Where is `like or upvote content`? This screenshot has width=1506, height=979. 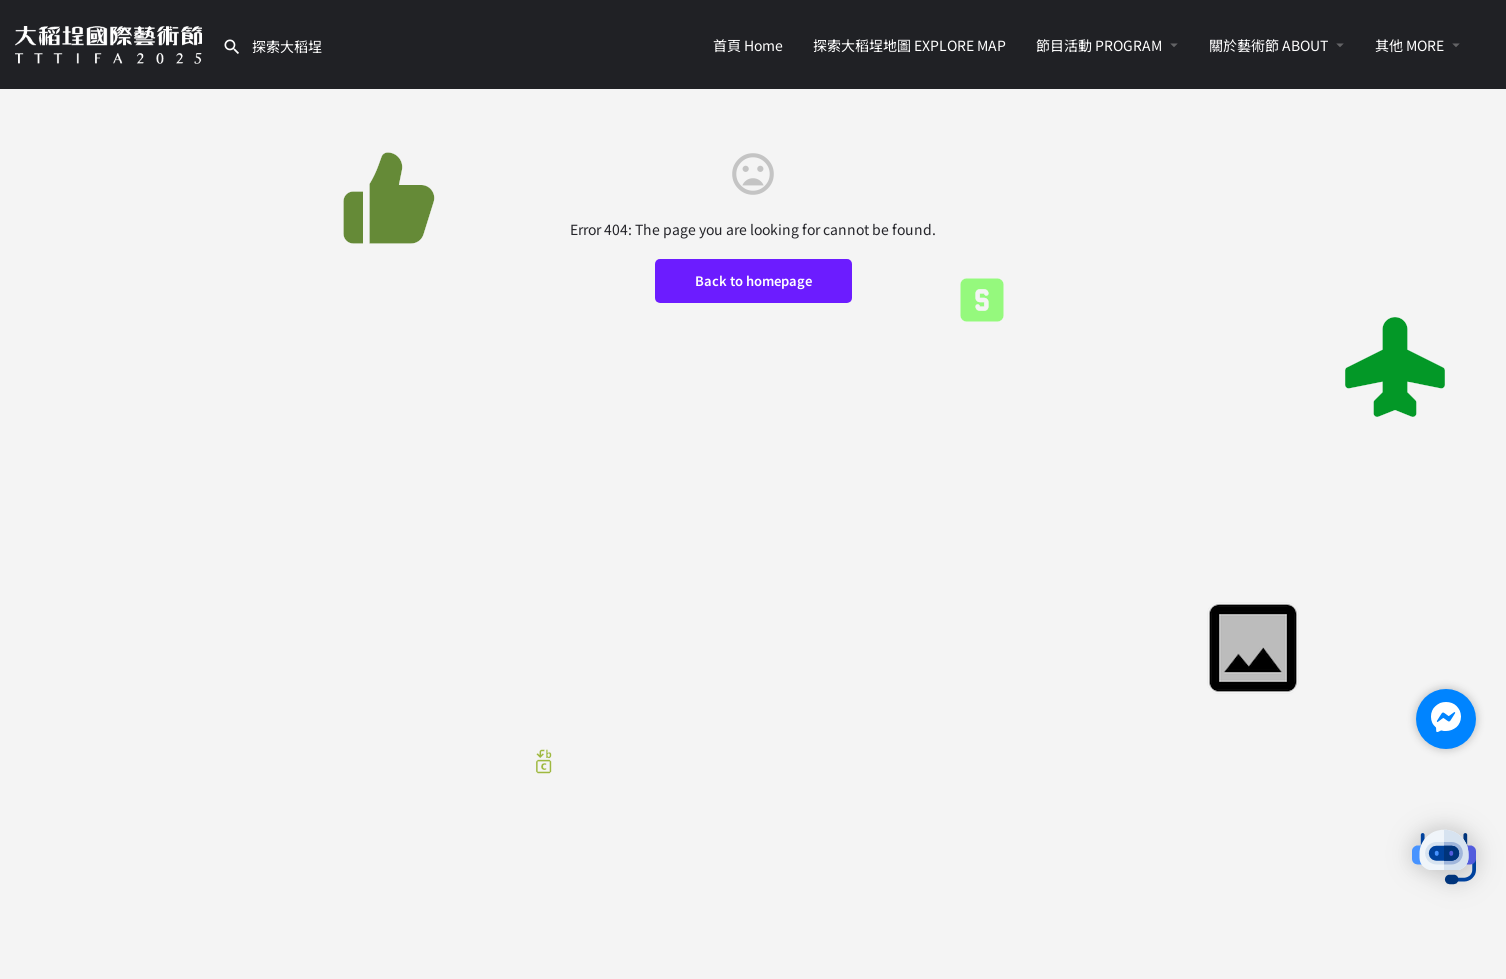 like or upvote content is located at coordinates (389, 198).